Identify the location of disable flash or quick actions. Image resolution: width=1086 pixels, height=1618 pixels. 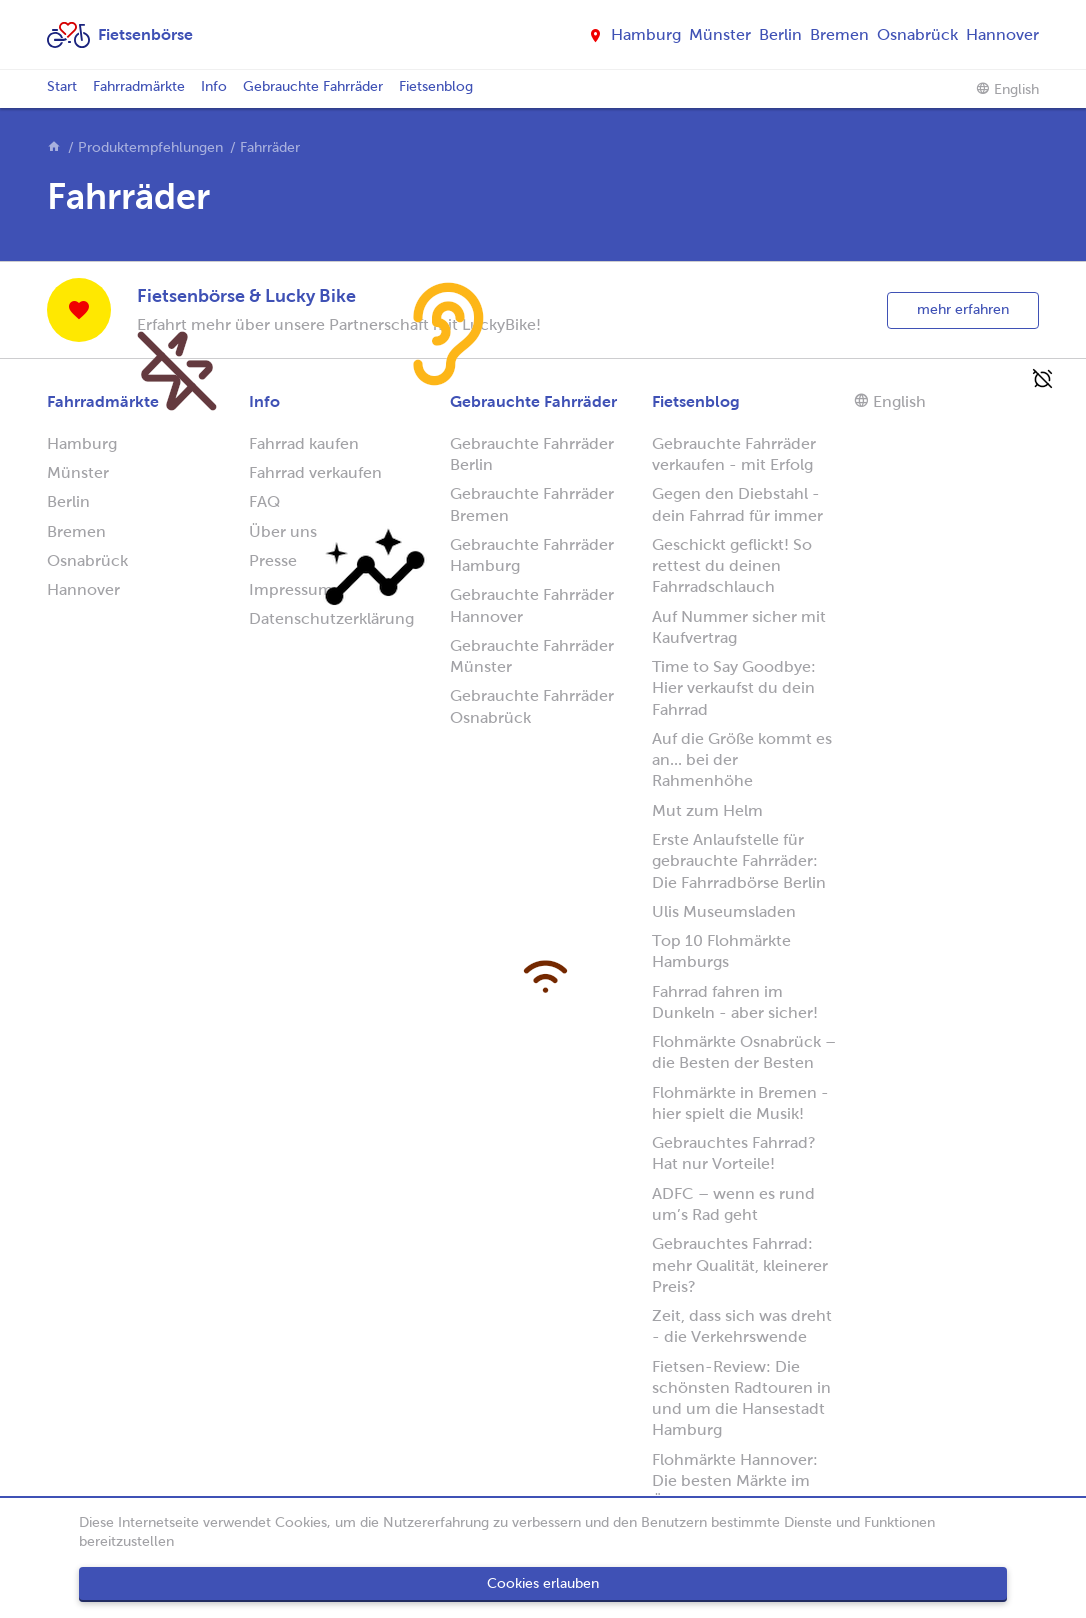
(177, 371).